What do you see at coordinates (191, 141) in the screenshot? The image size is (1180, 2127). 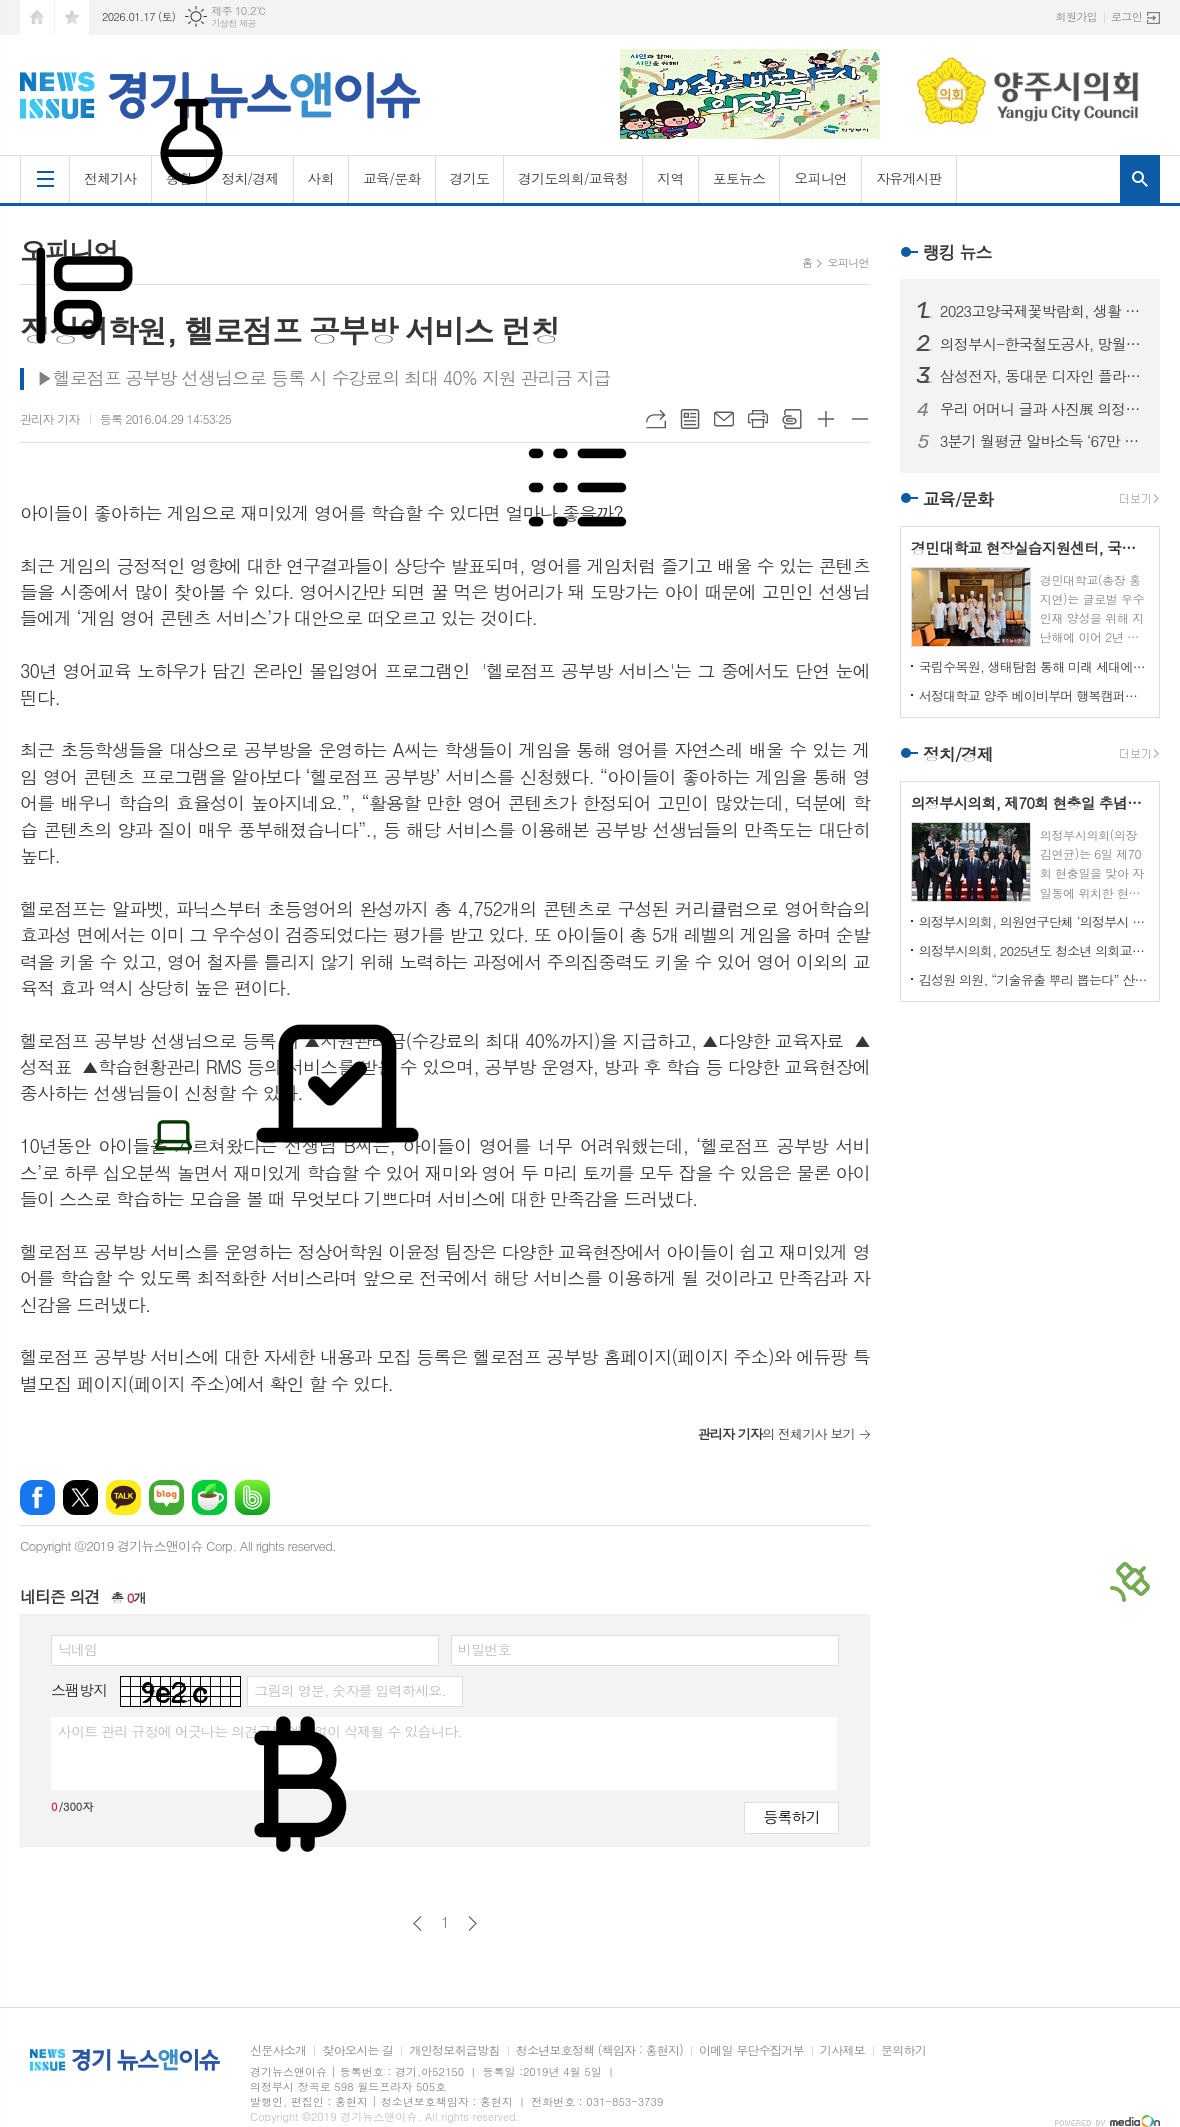 I see `access science or laboratory features` at bounding box center [191, 141].